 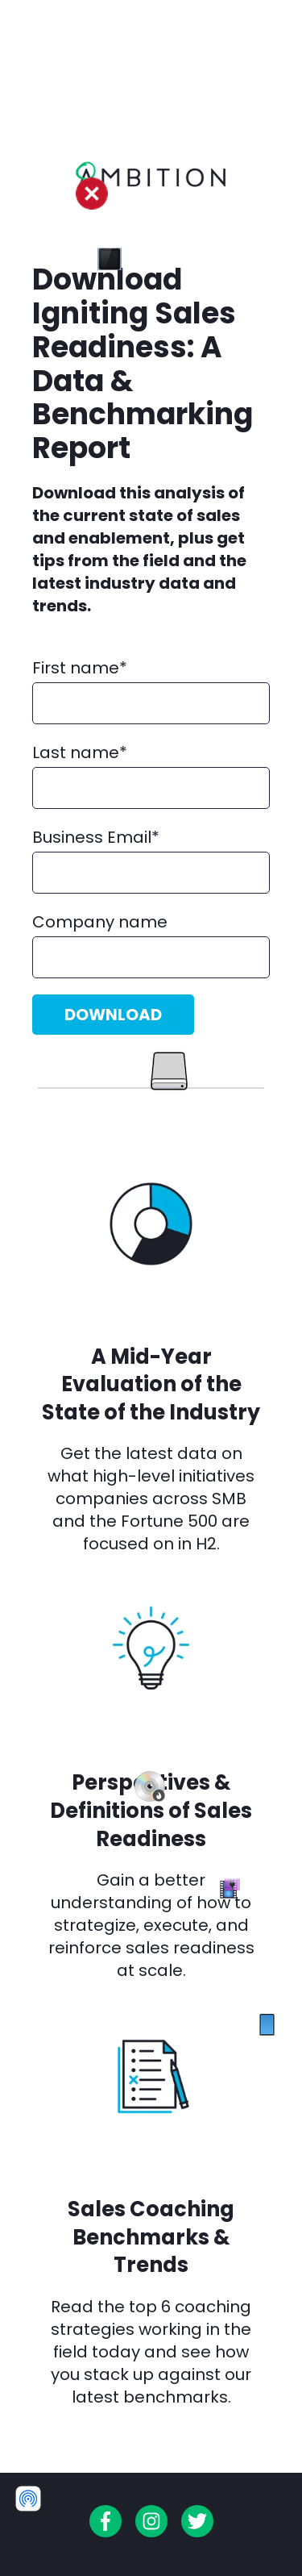 I want to click on represents a connected iPad Mini device, so click(x=267, y=2022).